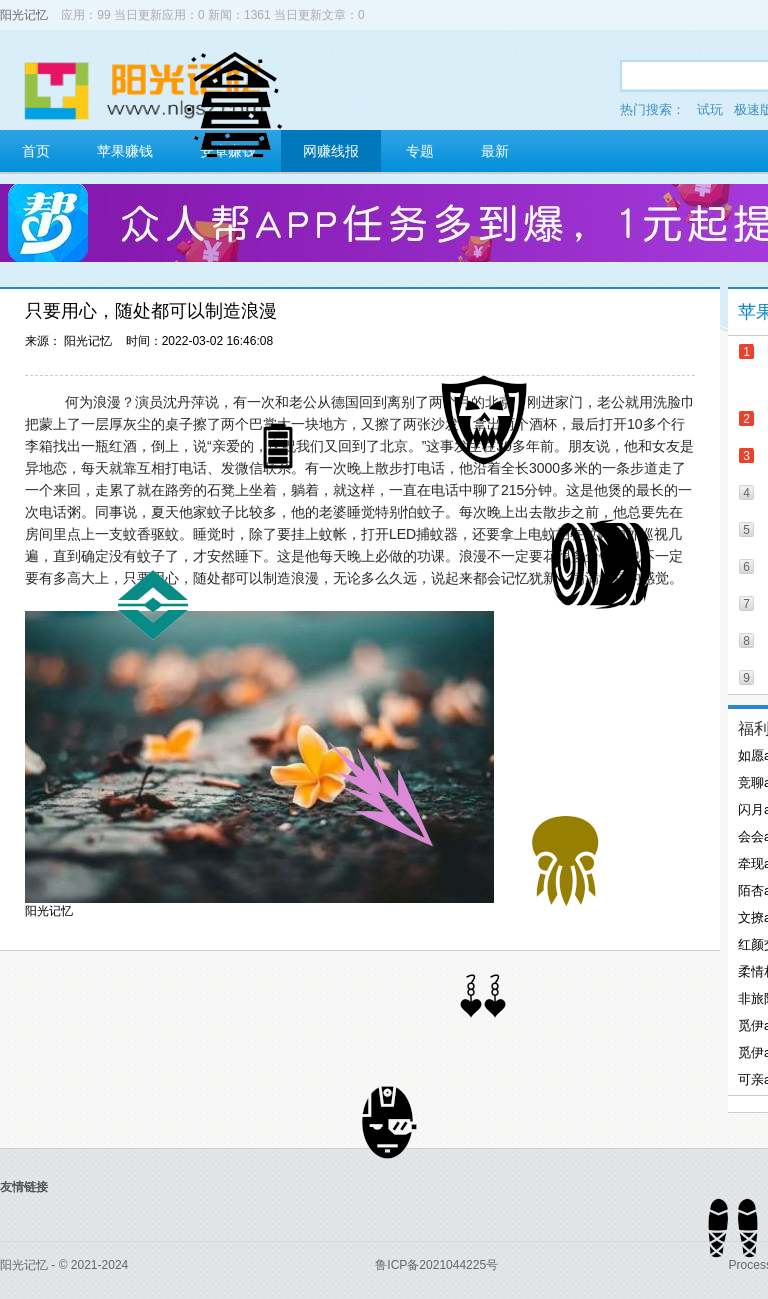 The image size is (768, 1299). Describe the element at coordinates (483, 996) in the screenshot. I see `browse heart-shaped earrings in jewelry collection` at that location.